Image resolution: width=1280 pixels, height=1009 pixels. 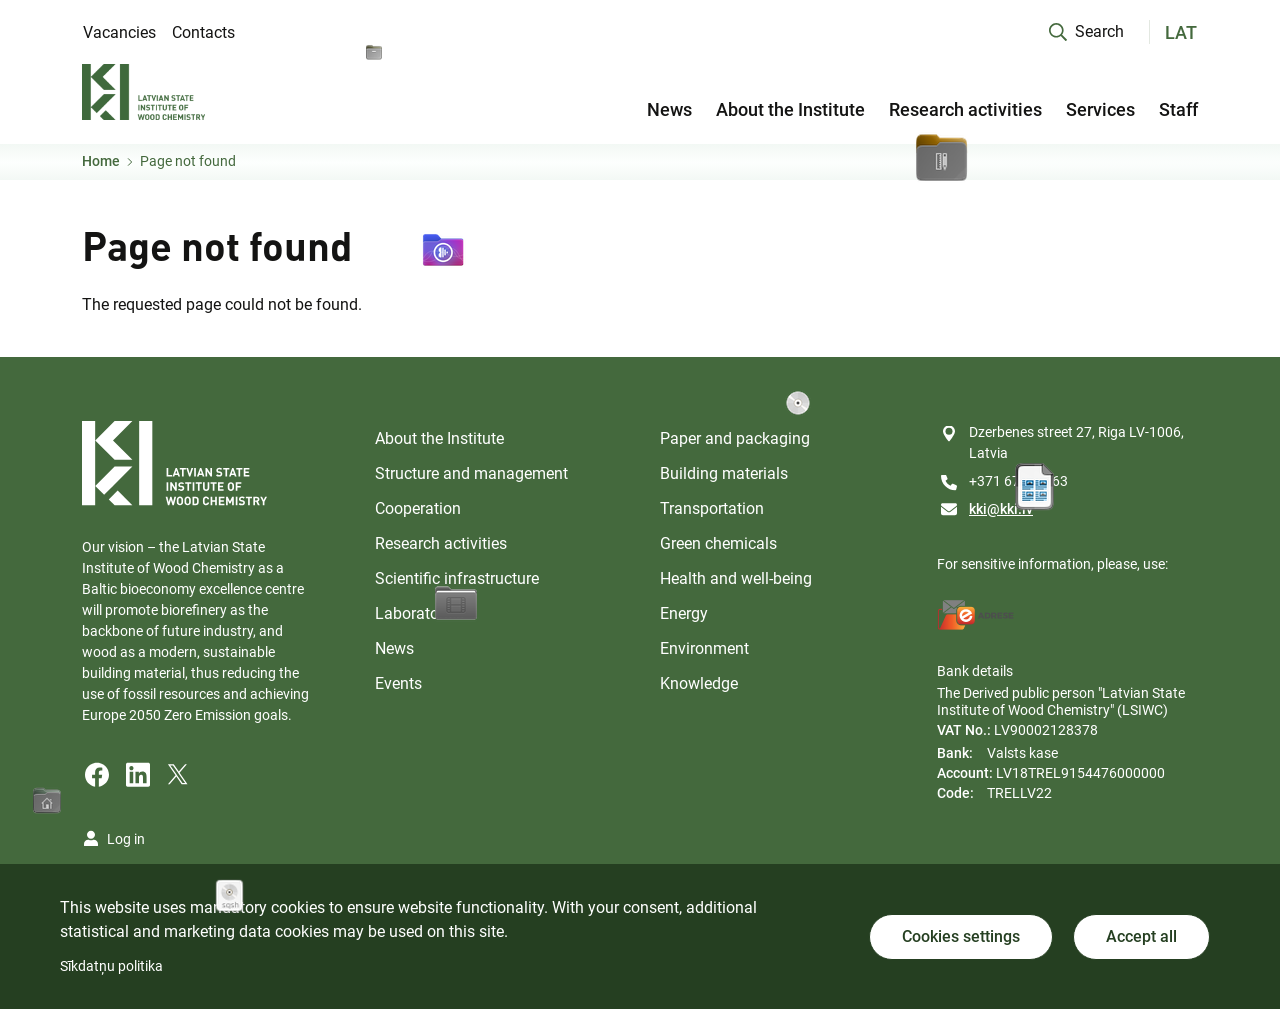 What do you see at coordinates (798, 403) in the screenshot?
I see `access CD/DVD drive contents` at bounding box center [798, 403].